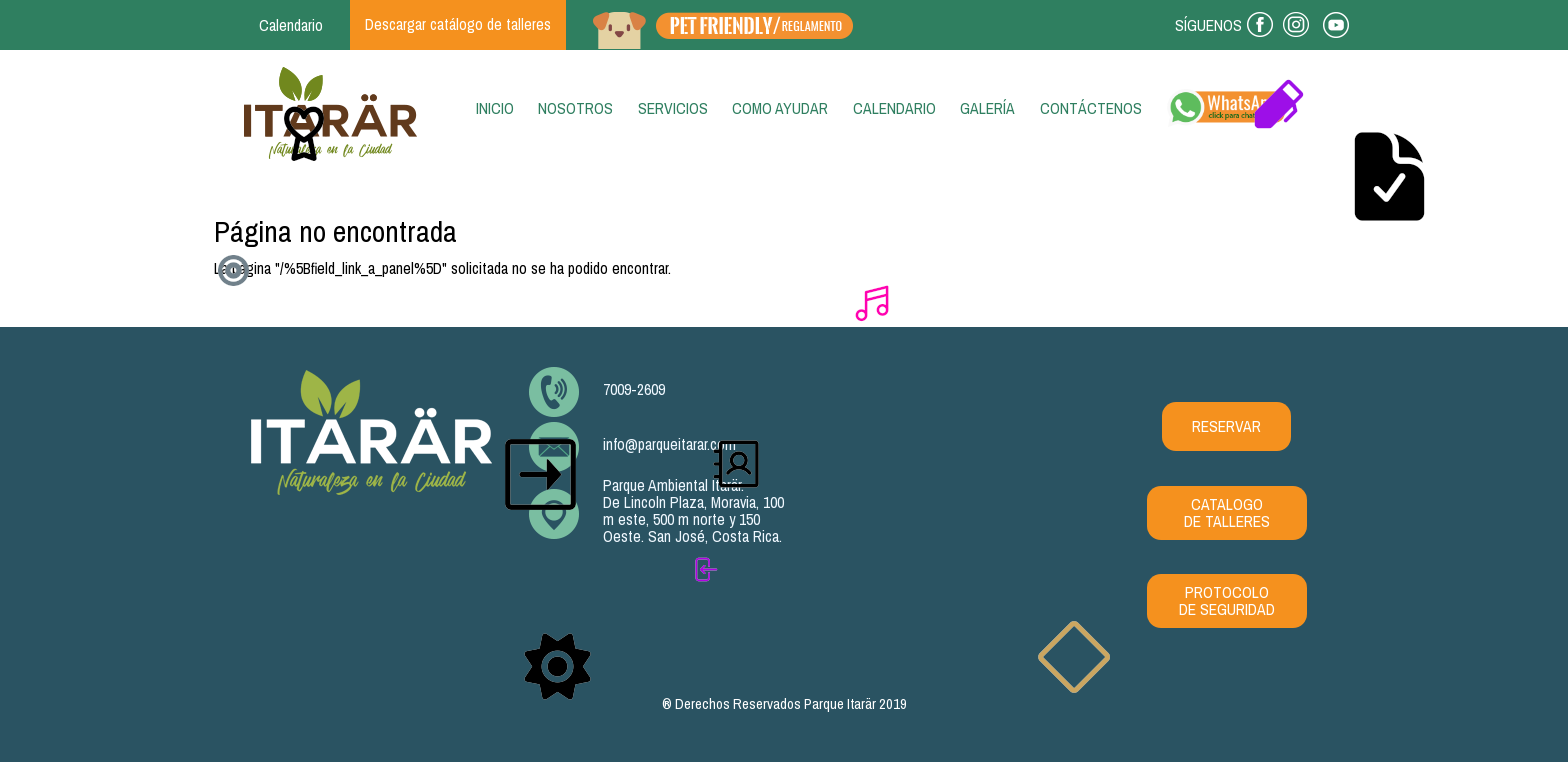  I want to click on toggle light mode or bright theme, so click(557, 666).